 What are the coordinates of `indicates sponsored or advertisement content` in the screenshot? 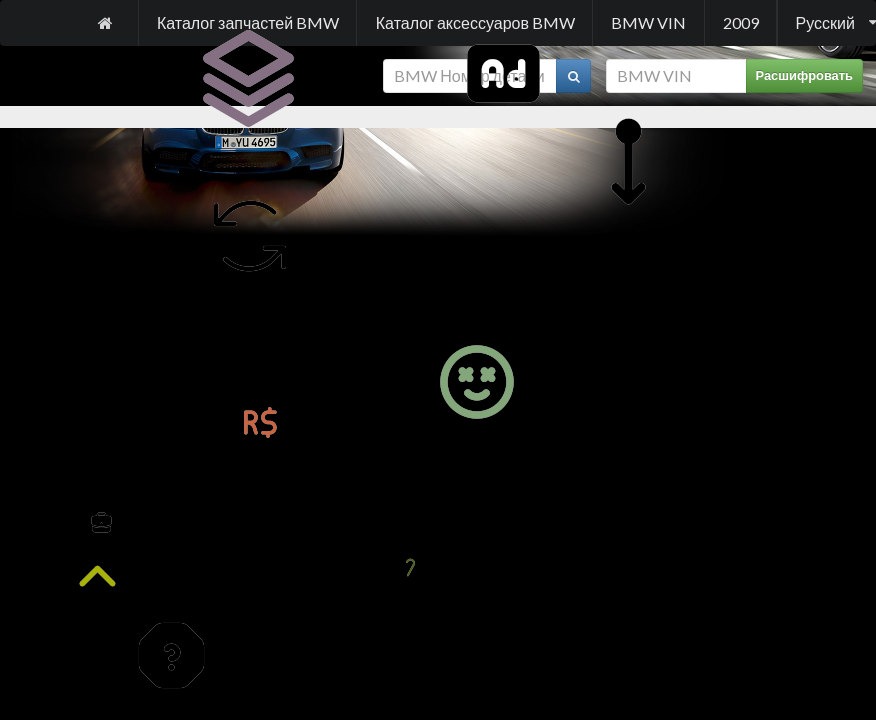 It's located at (503, 73).